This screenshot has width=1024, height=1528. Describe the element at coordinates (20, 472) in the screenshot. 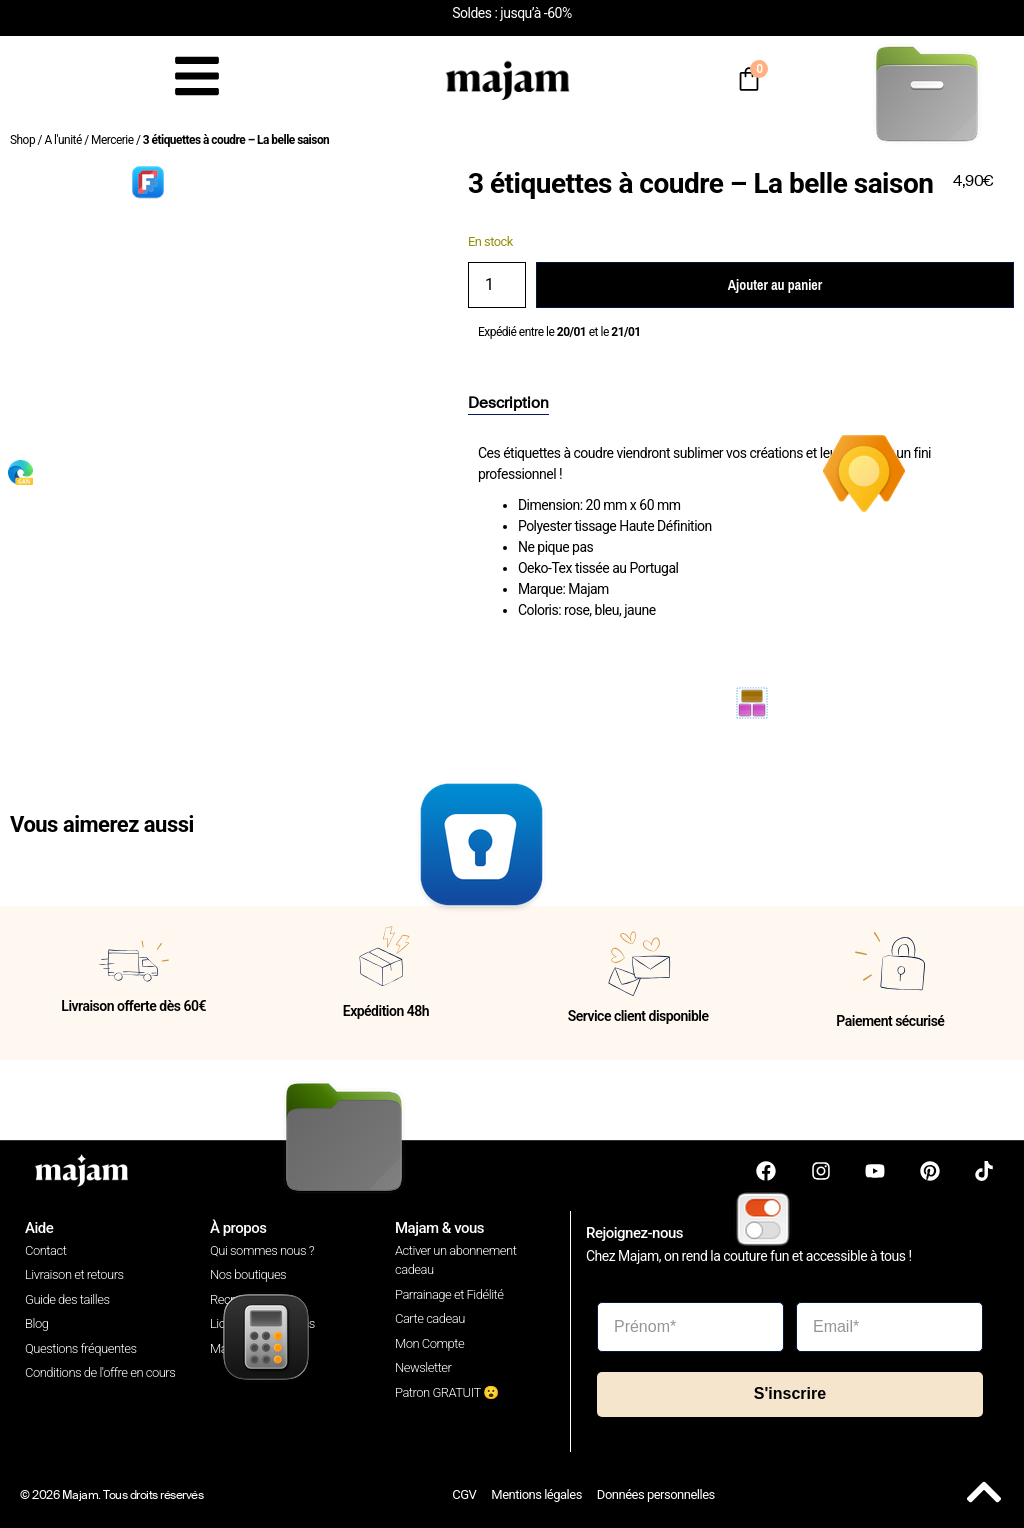

I see `open microsoft edge canary browser` at that location.